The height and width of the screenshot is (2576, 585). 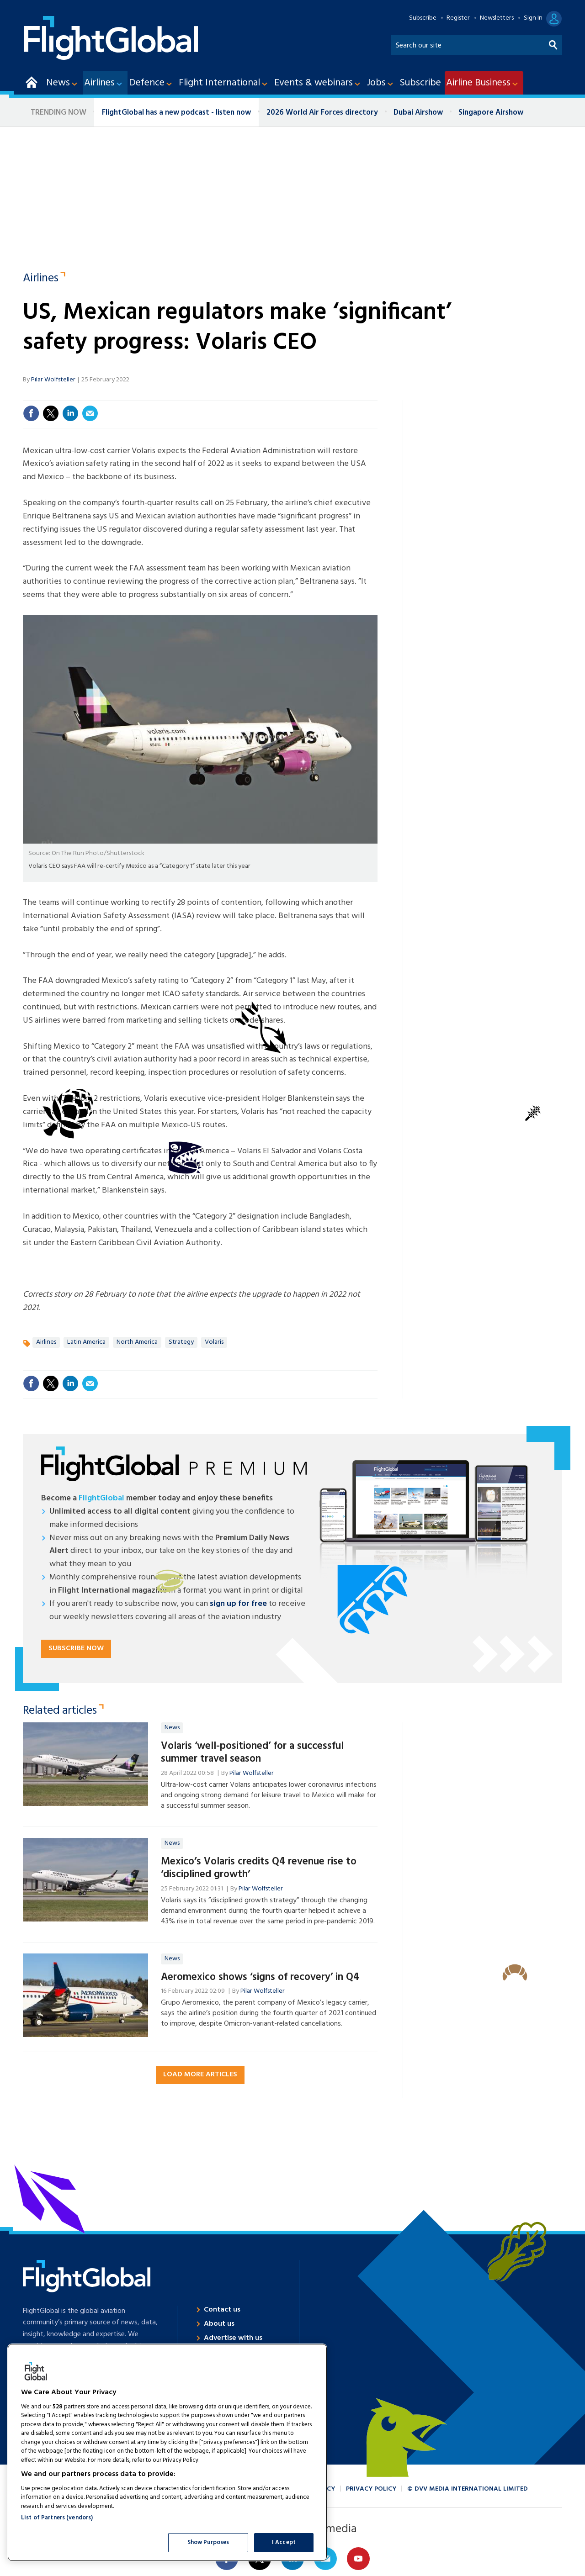 I want to click on select artichoke as an ingredient, so click(x=68, y=1113).